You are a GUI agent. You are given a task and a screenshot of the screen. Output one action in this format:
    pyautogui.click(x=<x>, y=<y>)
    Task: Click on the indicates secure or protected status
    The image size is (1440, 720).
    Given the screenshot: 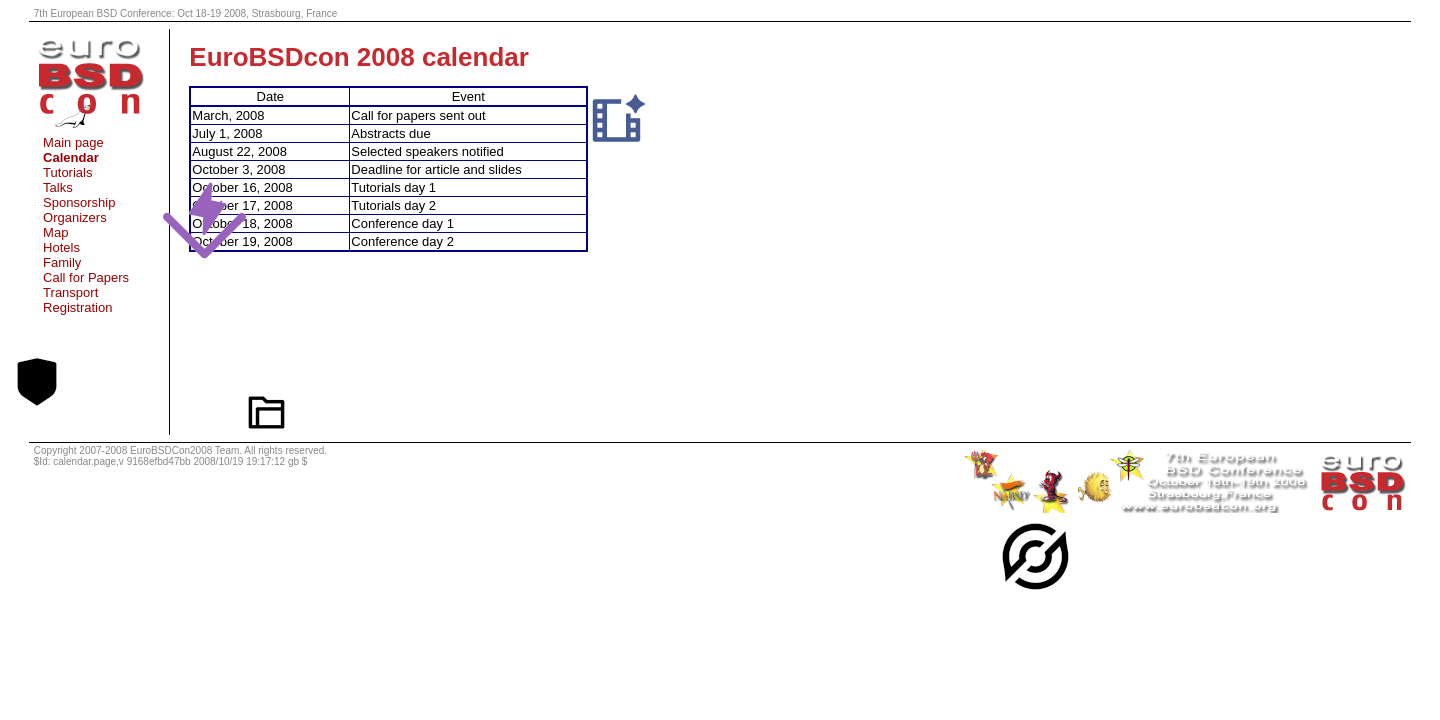 What is the action you would take?
    pyautogui.click(x=37, y=382)
    